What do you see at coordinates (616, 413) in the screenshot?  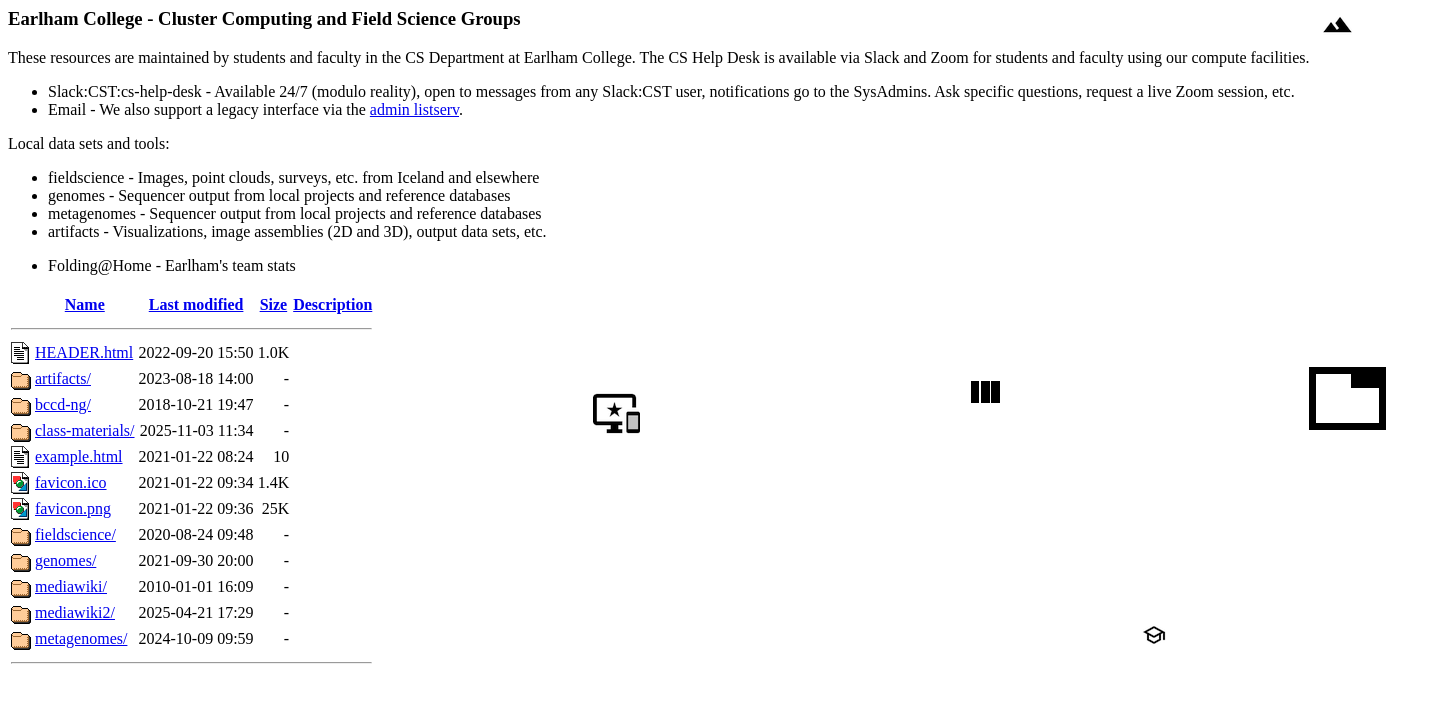 I see `view synced or connected devices` at bounding box center [616, 413].